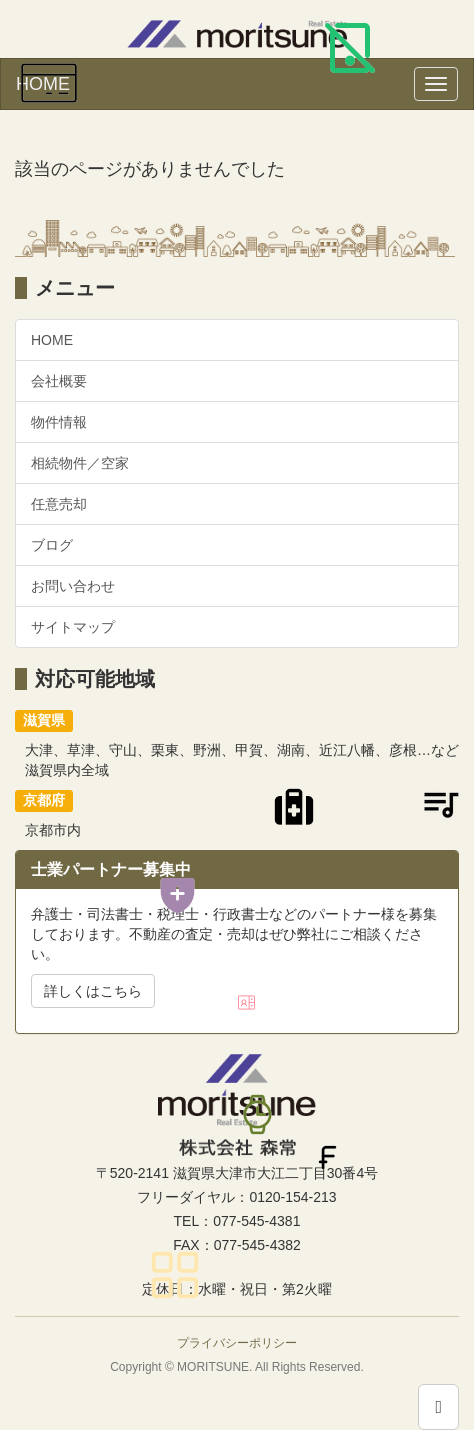 This screenshot has width=474, height=1430. Describe the element at coordinates (440, 803) in the screenshot. I see `view music queue or playlist` at that location.